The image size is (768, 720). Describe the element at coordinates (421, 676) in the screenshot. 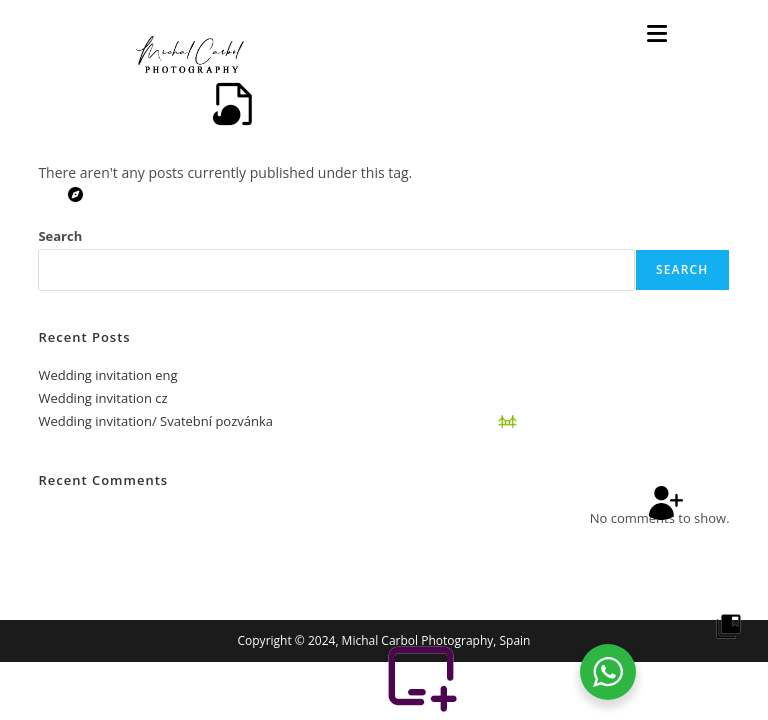

I see `add a new iPad or tablet device` at that location.